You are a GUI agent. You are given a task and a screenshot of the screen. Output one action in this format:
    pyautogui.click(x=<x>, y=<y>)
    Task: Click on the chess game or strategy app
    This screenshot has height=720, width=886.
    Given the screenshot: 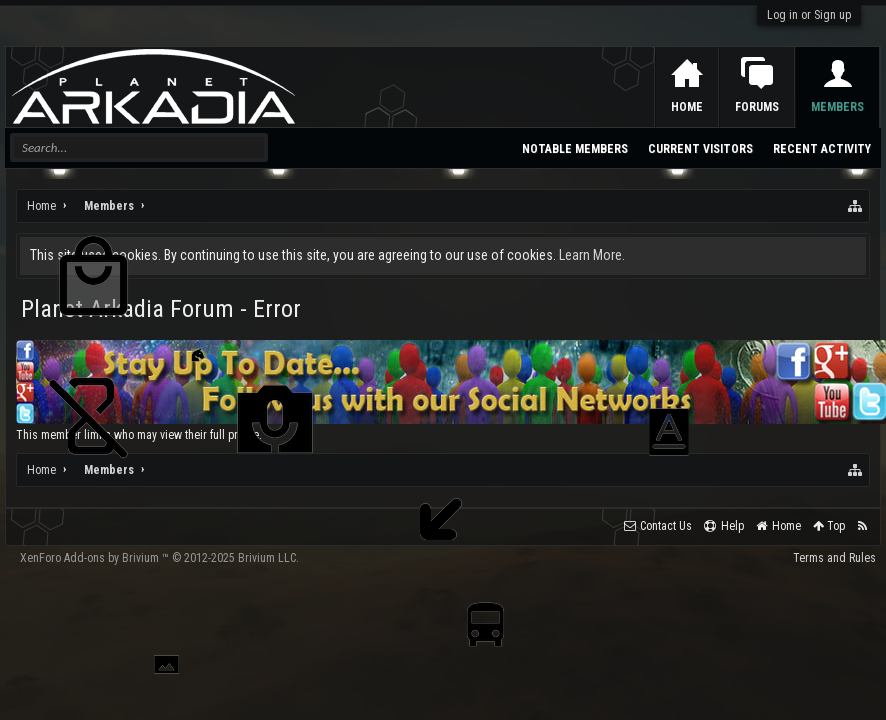 What is the action you would take?
    pyautogui.click(x=198, y=355)
    